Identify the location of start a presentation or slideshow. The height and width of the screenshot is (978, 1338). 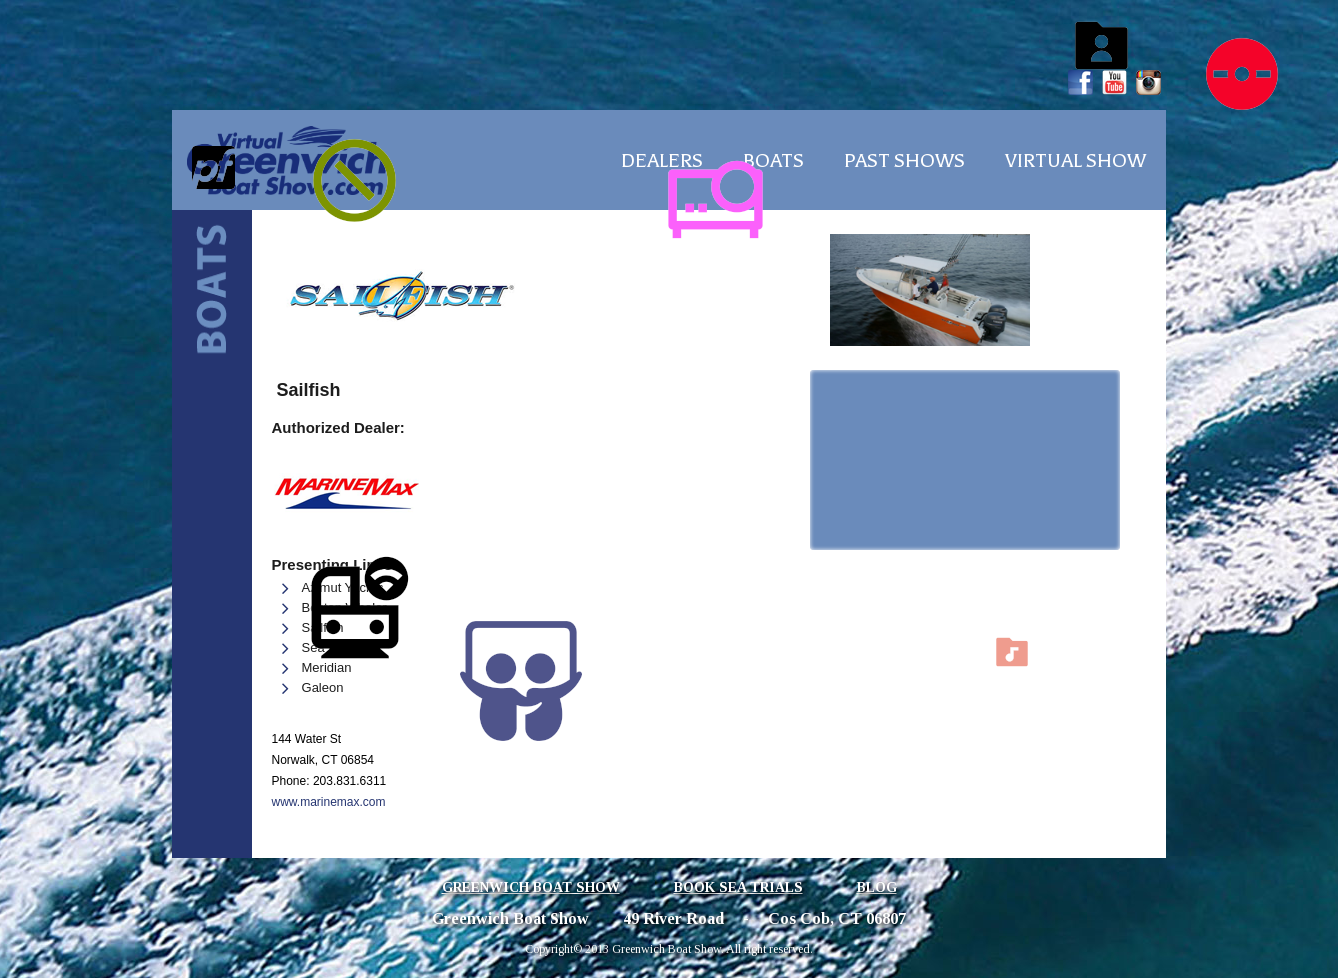
(715, 199).